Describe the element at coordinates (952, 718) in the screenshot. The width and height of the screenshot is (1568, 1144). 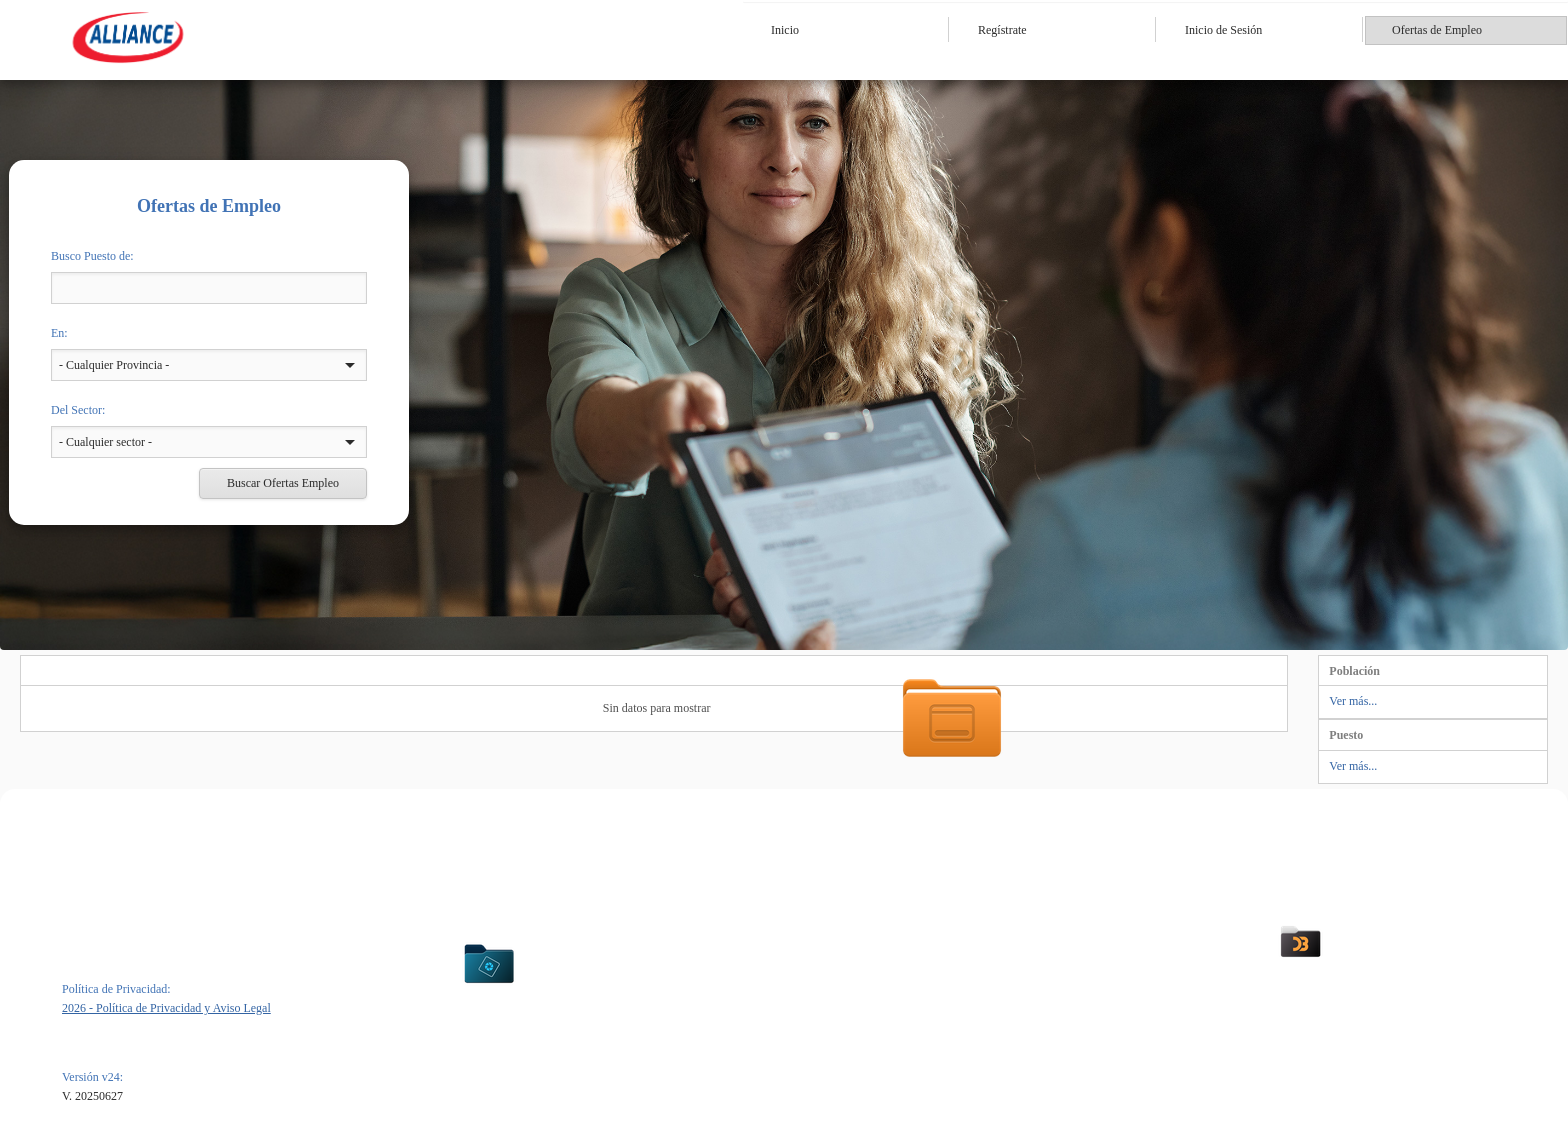
I see `open desktop folder` at that location.